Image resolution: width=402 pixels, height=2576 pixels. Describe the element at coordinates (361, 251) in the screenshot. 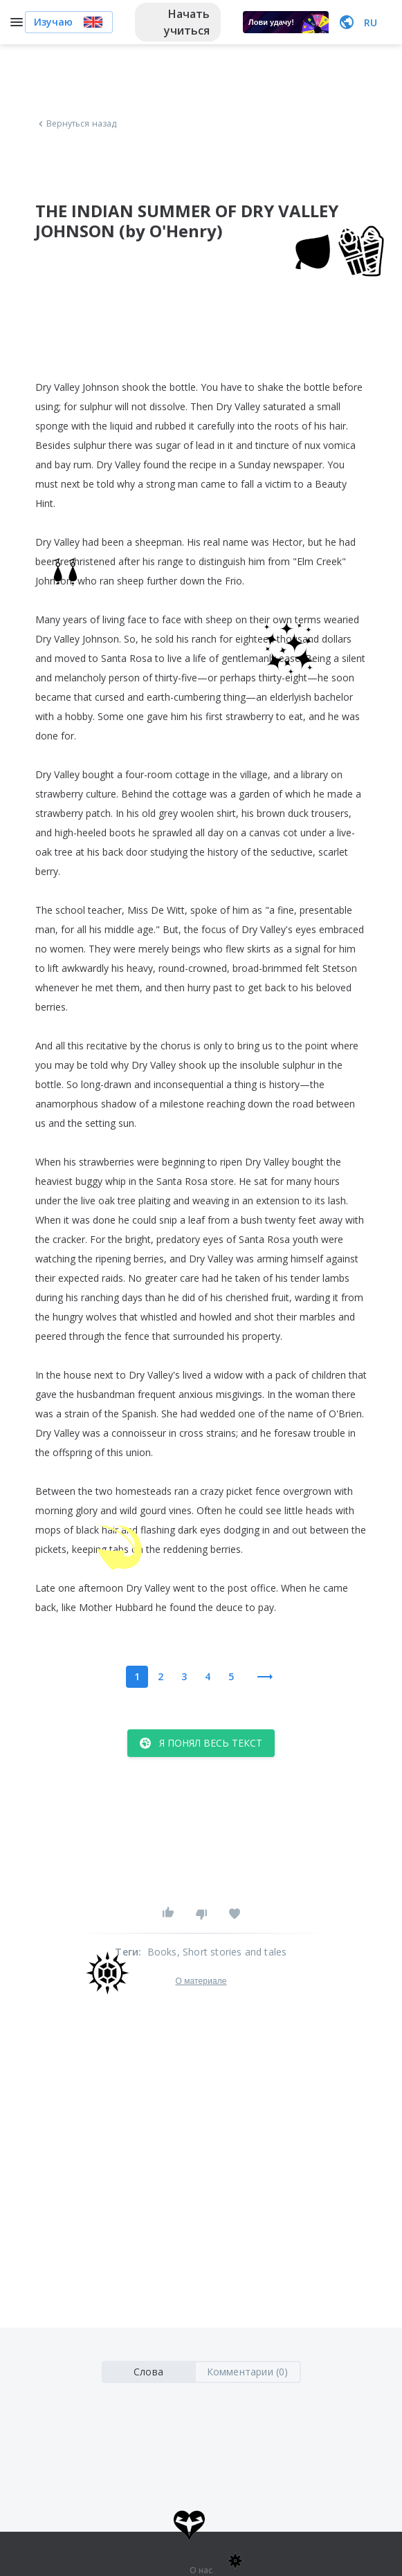

I see `view ancient Egyptian artifacts or exhibits` at that location.